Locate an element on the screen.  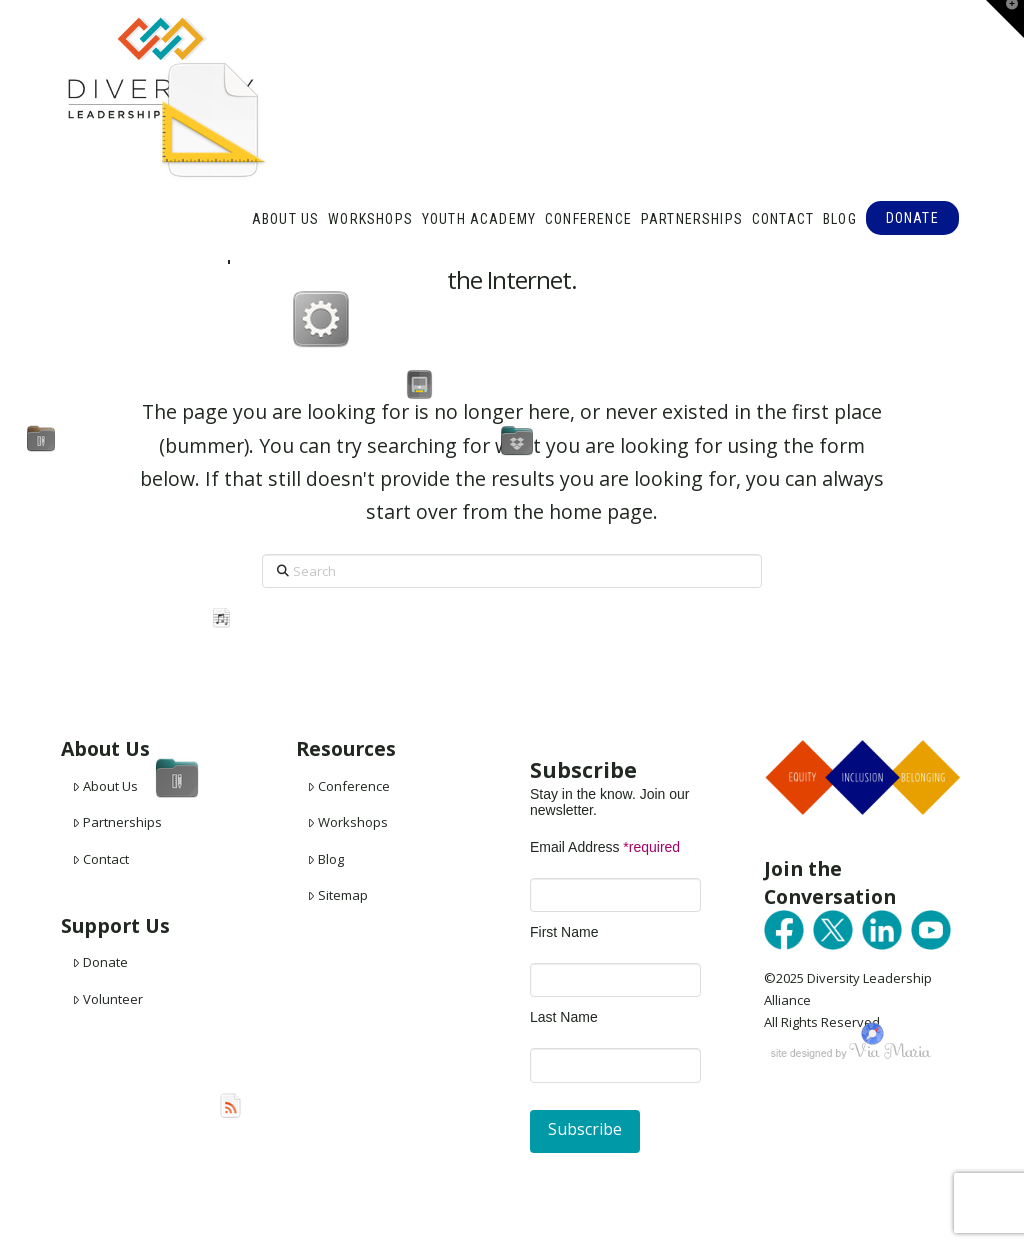
an RSS feed file or subscription document is located at coordinates (230, 1105).